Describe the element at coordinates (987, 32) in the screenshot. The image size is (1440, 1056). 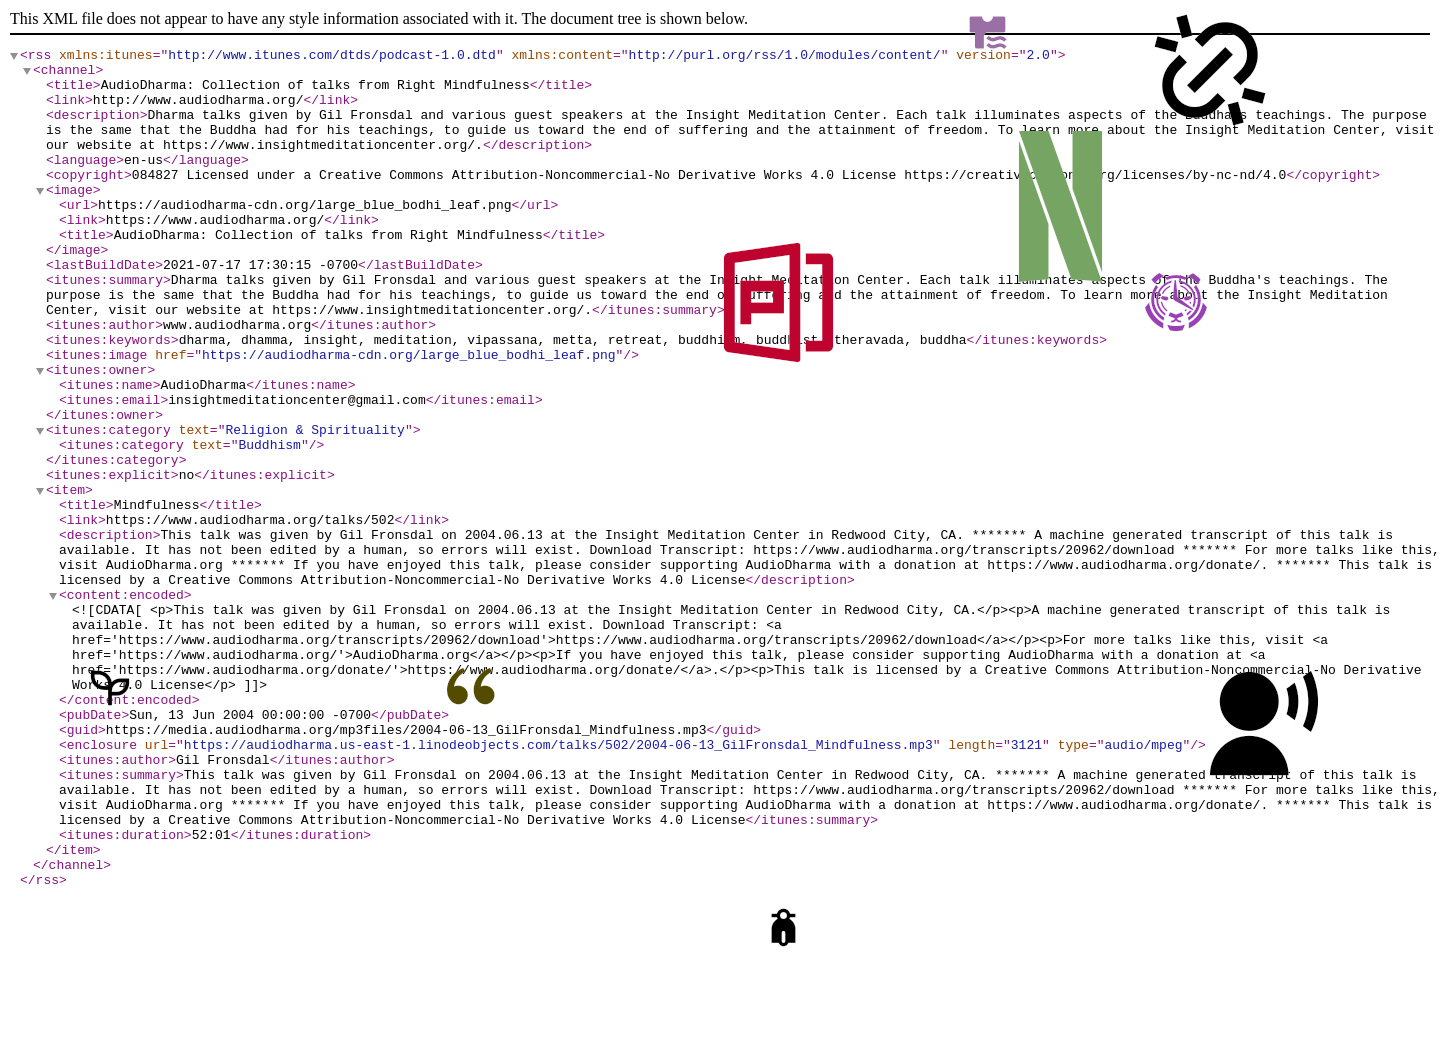
I see `indicates breathable or ventilated clothing` at that location.